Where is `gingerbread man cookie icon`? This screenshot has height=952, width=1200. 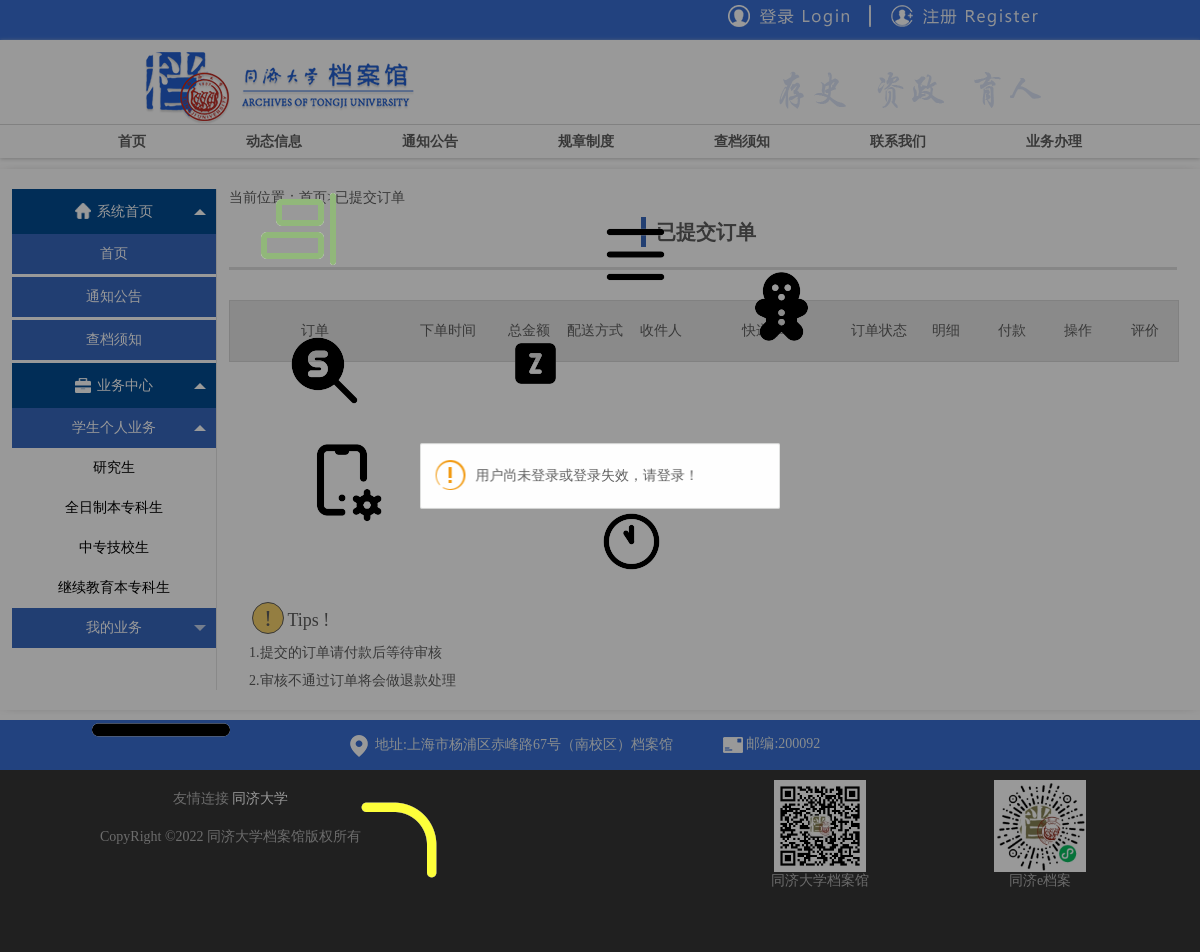 gingerbread man cookie icon is located at coordinates (781, 306).